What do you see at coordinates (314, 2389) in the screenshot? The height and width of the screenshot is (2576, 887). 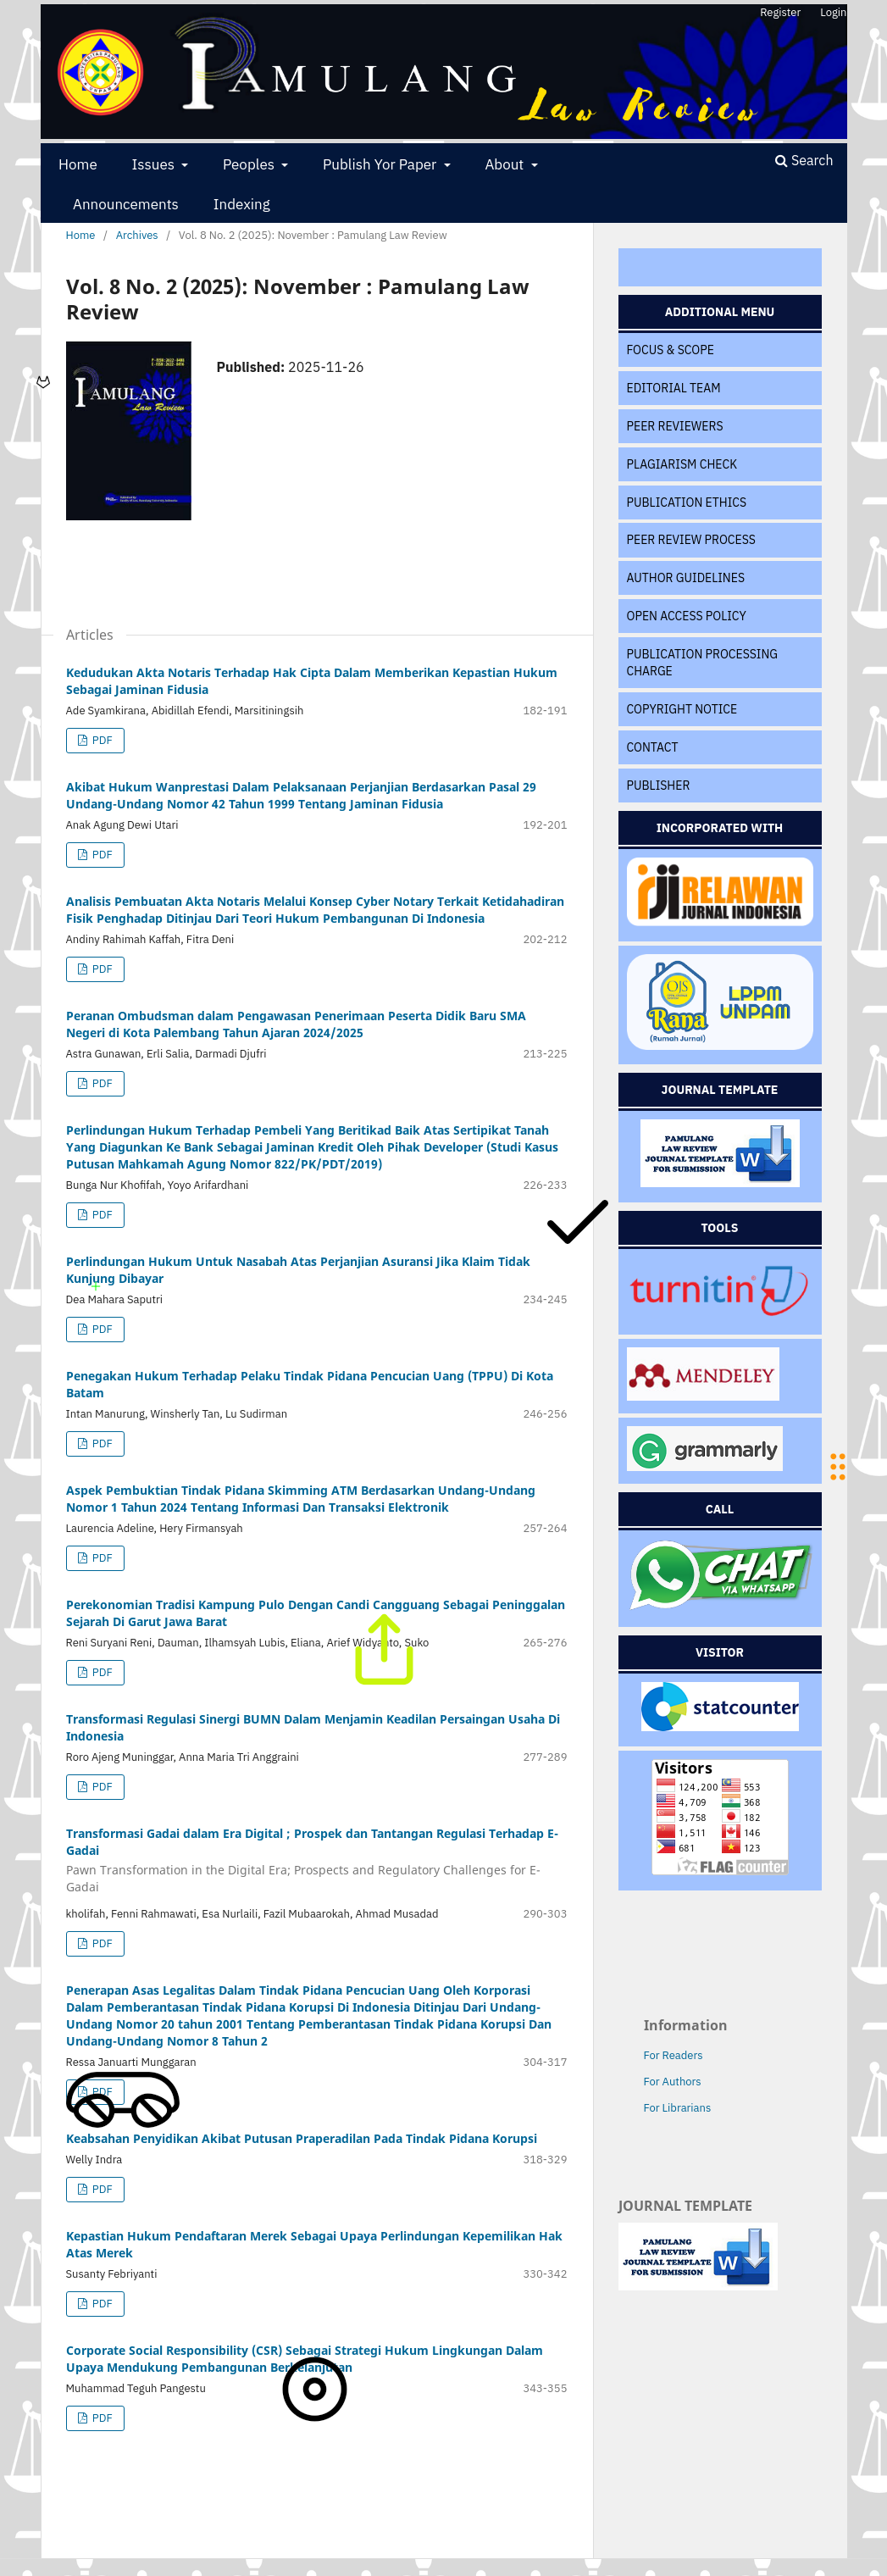 I see `play or access audio/music content` at bounding box center [314, 2389].